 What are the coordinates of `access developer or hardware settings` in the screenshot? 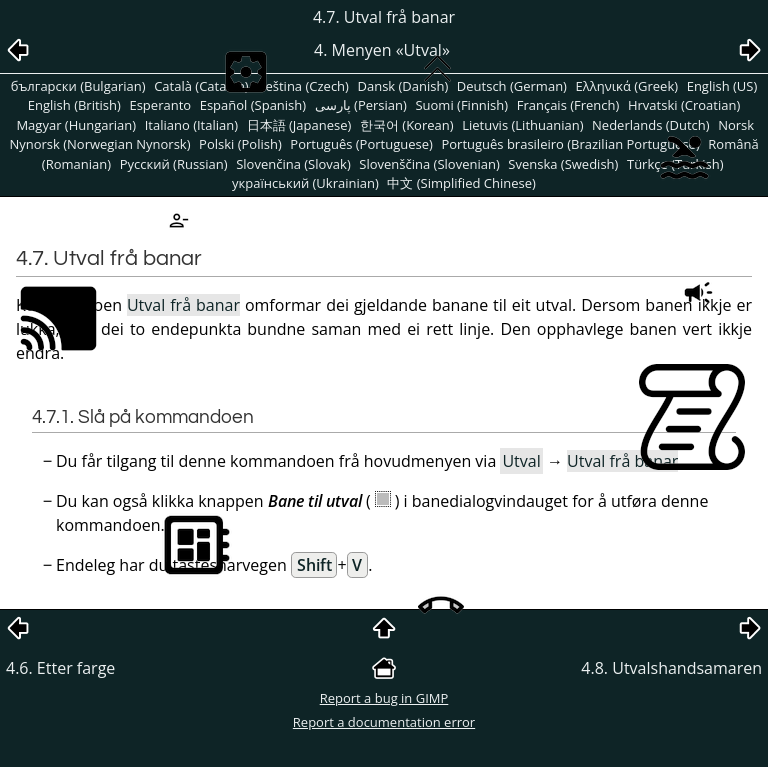 It's located at (197, 545).